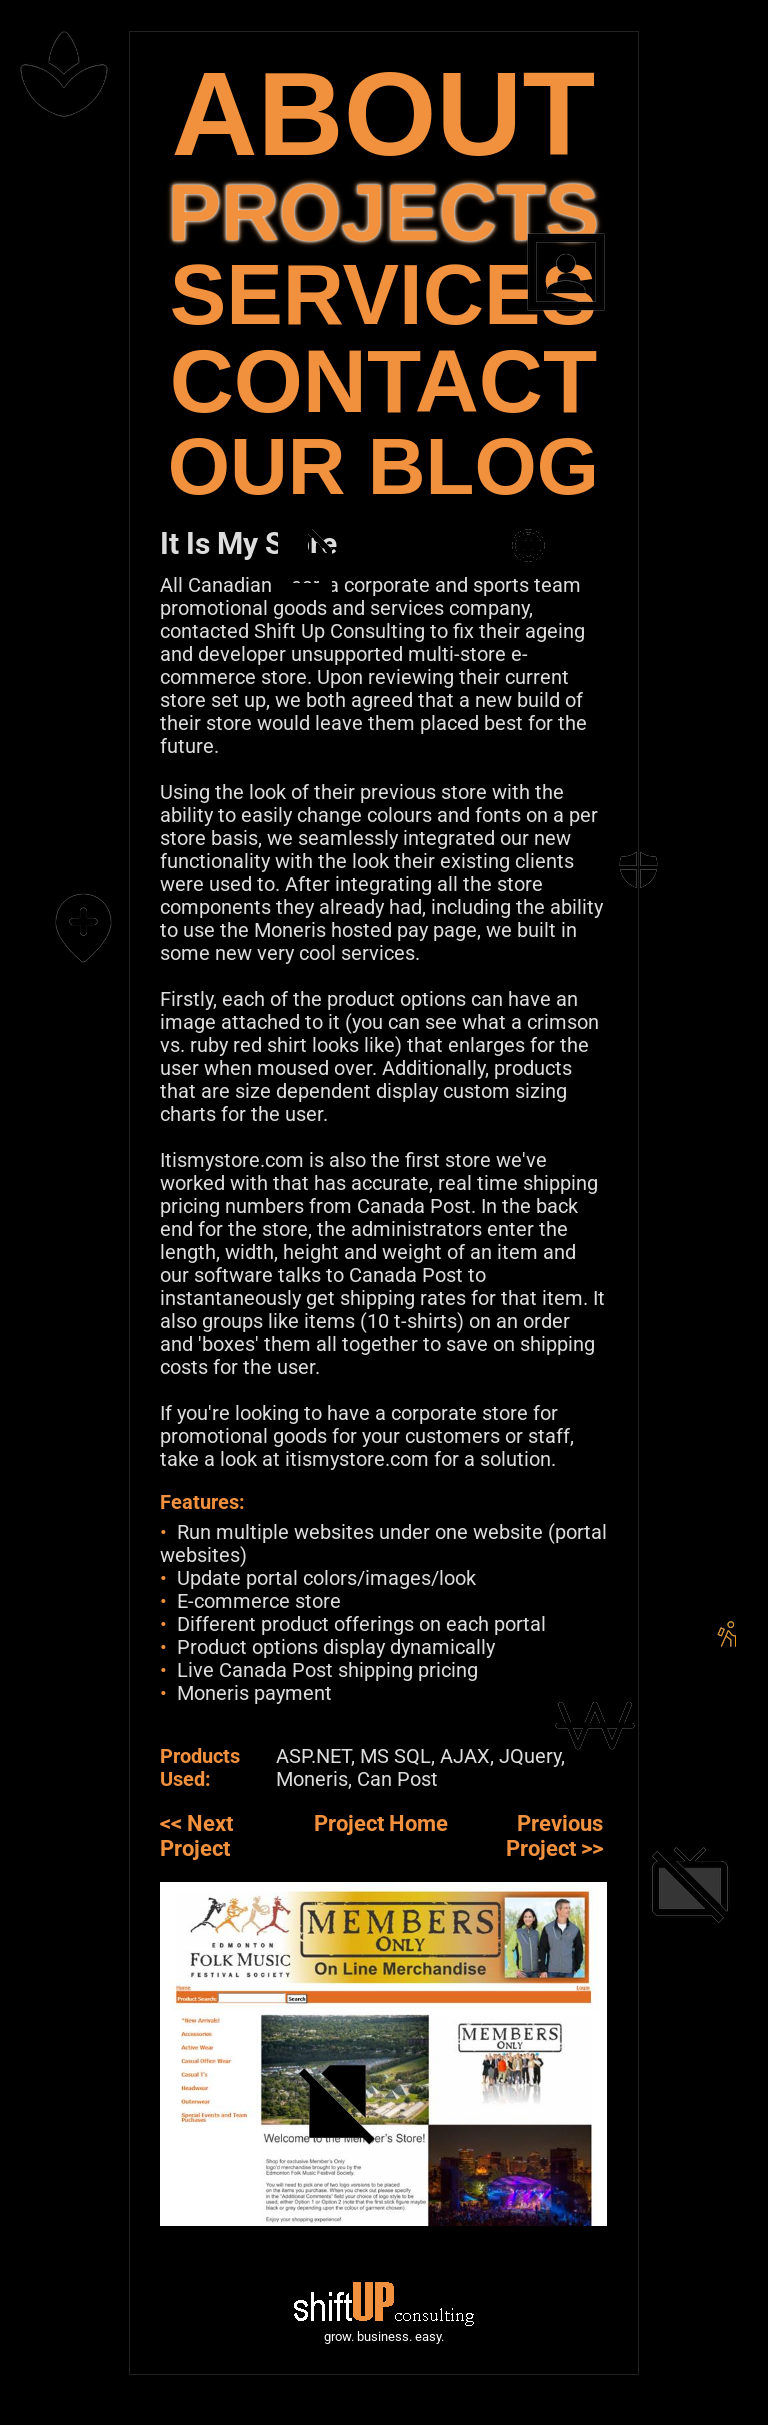  Describe the element at coordinates (337, 2101) in the screenshot. I see `no sim card detected` at that location.